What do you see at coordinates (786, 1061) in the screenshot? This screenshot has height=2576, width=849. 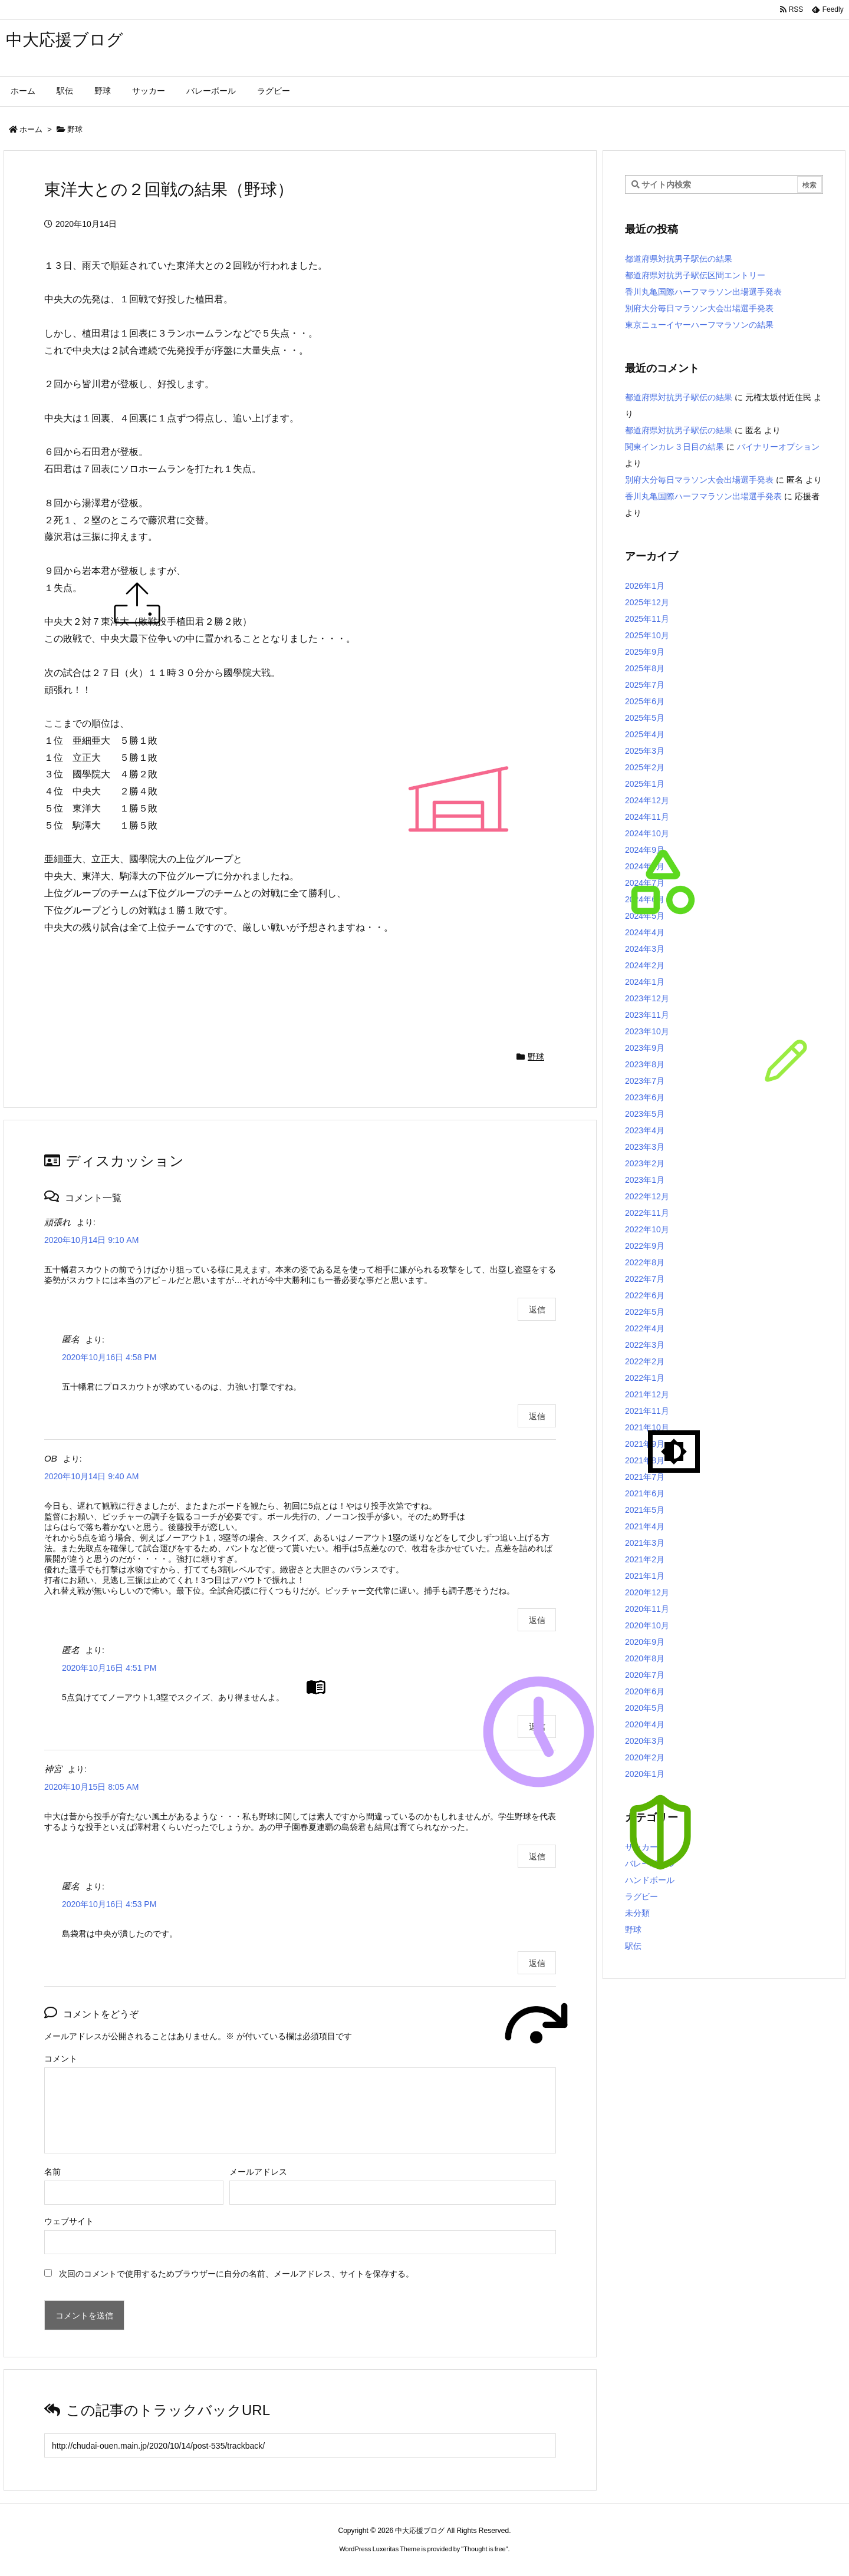 I see `edit content or text` at bounding box center [786, 1061].